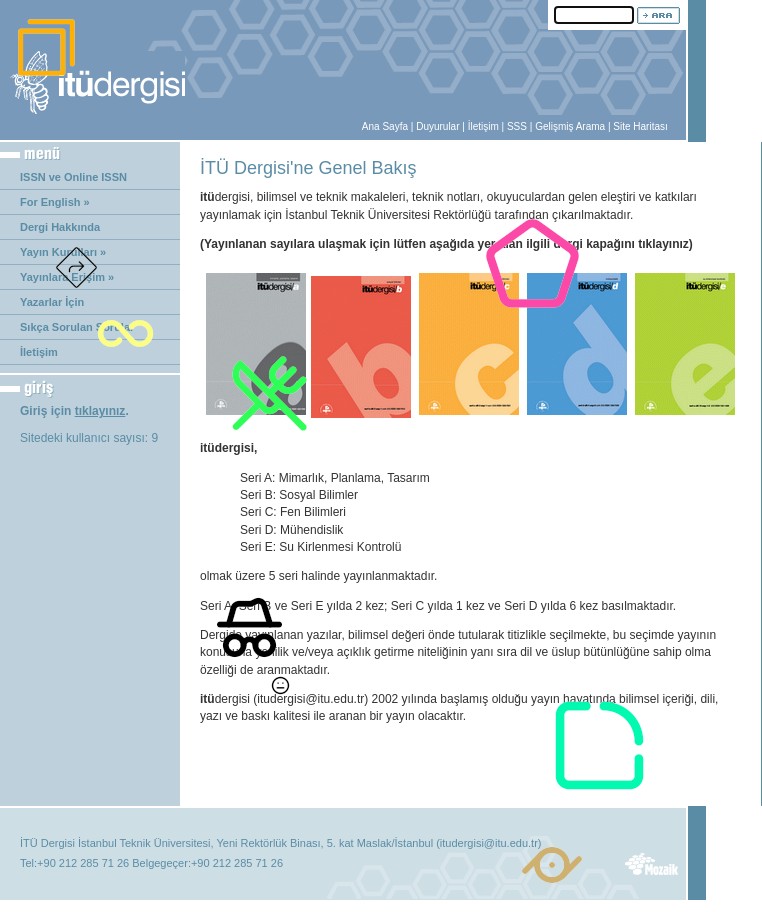 The image size is (762, 912). I want to click on rate your experience as neutral, so click(280, 685).